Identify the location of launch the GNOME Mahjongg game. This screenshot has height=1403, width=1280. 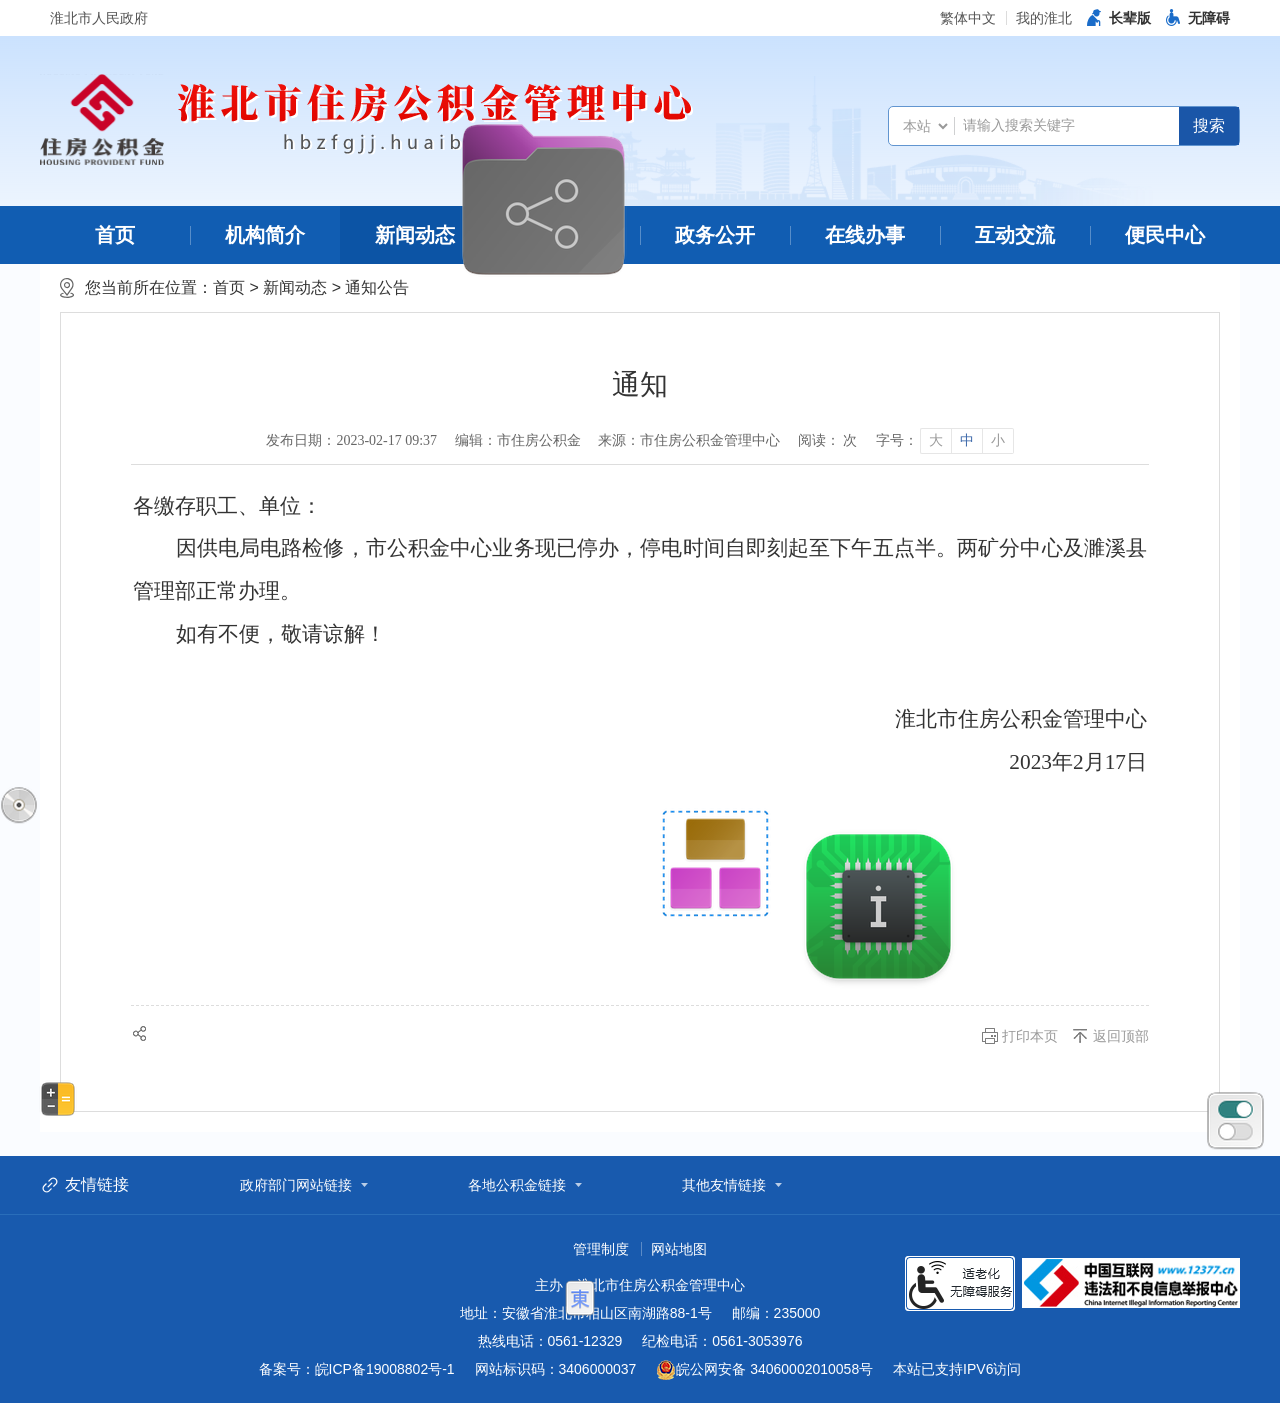
(580, 1298).